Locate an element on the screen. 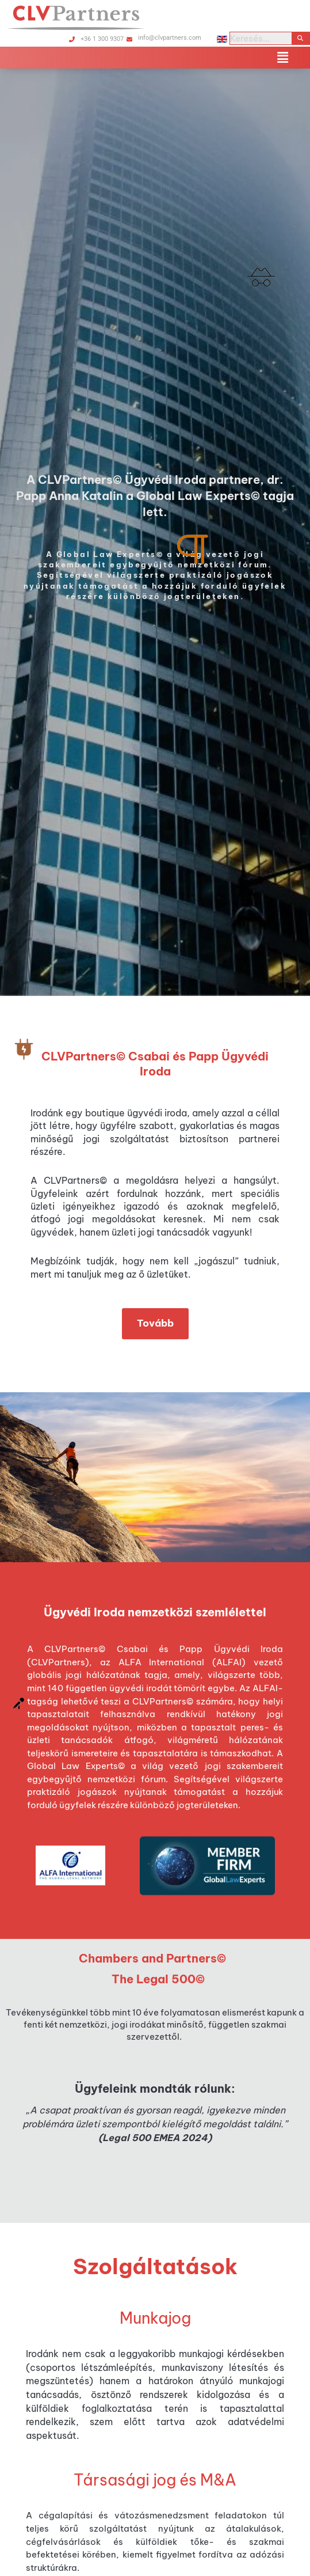  device is currently charging is located at coordinates (24, 1049).